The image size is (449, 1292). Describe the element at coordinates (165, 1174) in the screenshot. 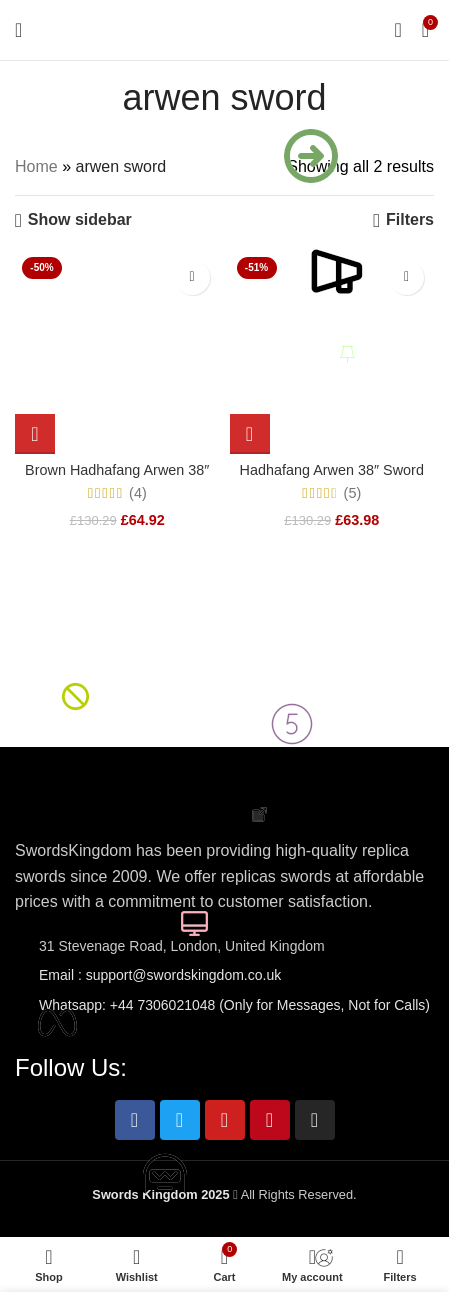

I see `access GitHub's Hubot automation bot` at that location.